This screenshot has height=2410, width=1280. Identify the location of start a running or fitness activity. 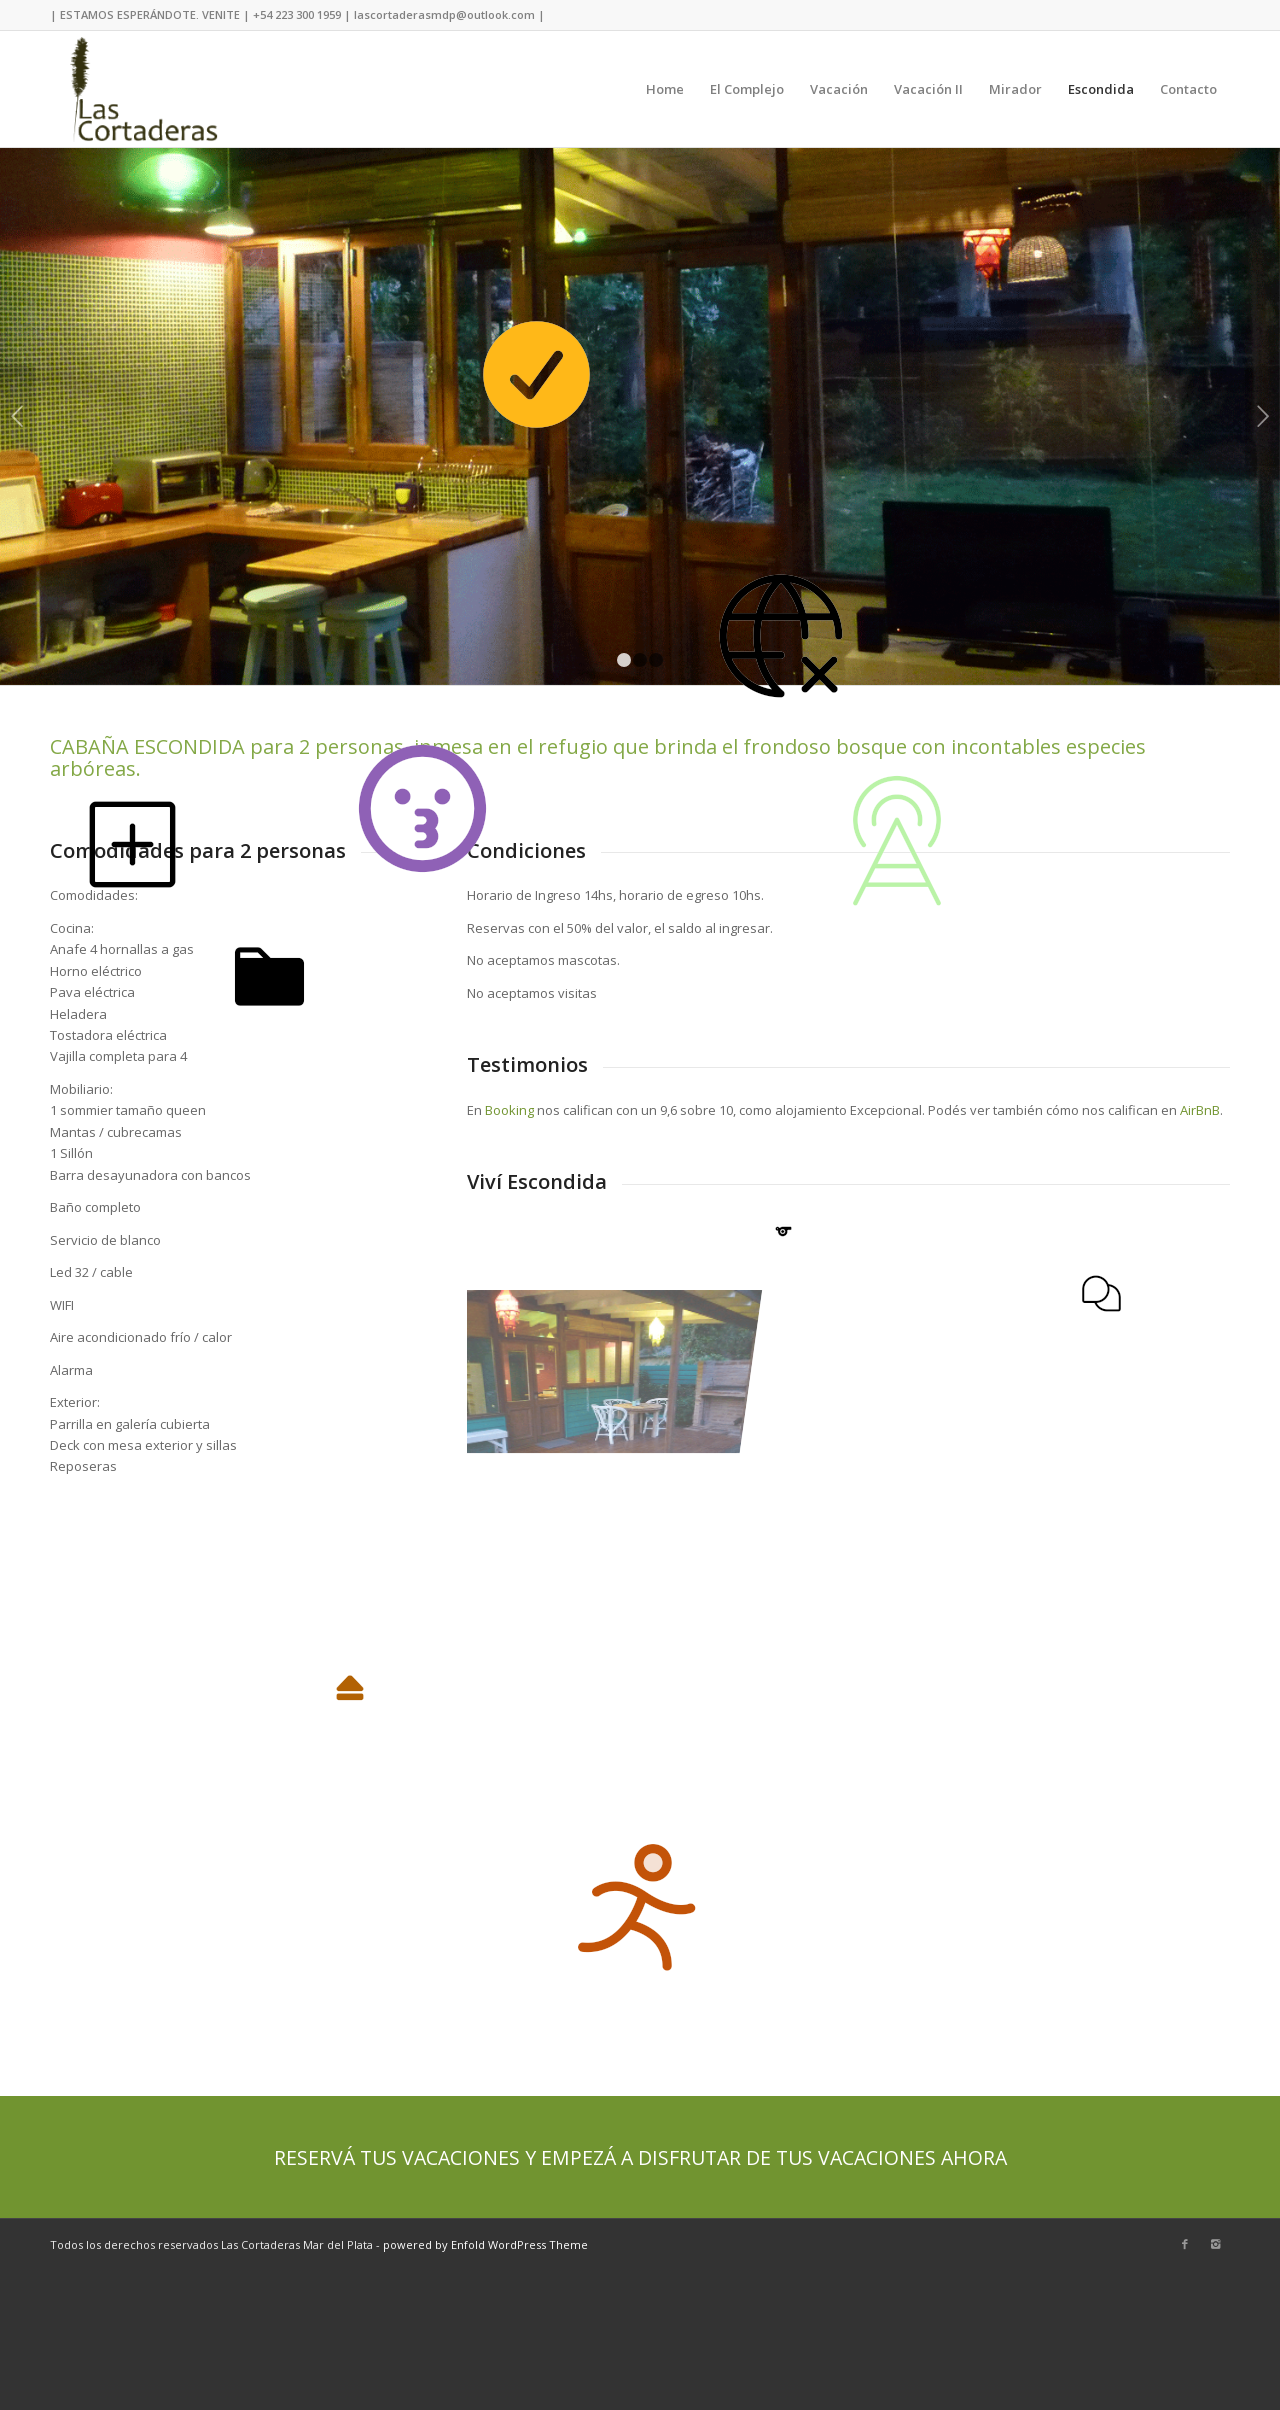
(639, 1905).